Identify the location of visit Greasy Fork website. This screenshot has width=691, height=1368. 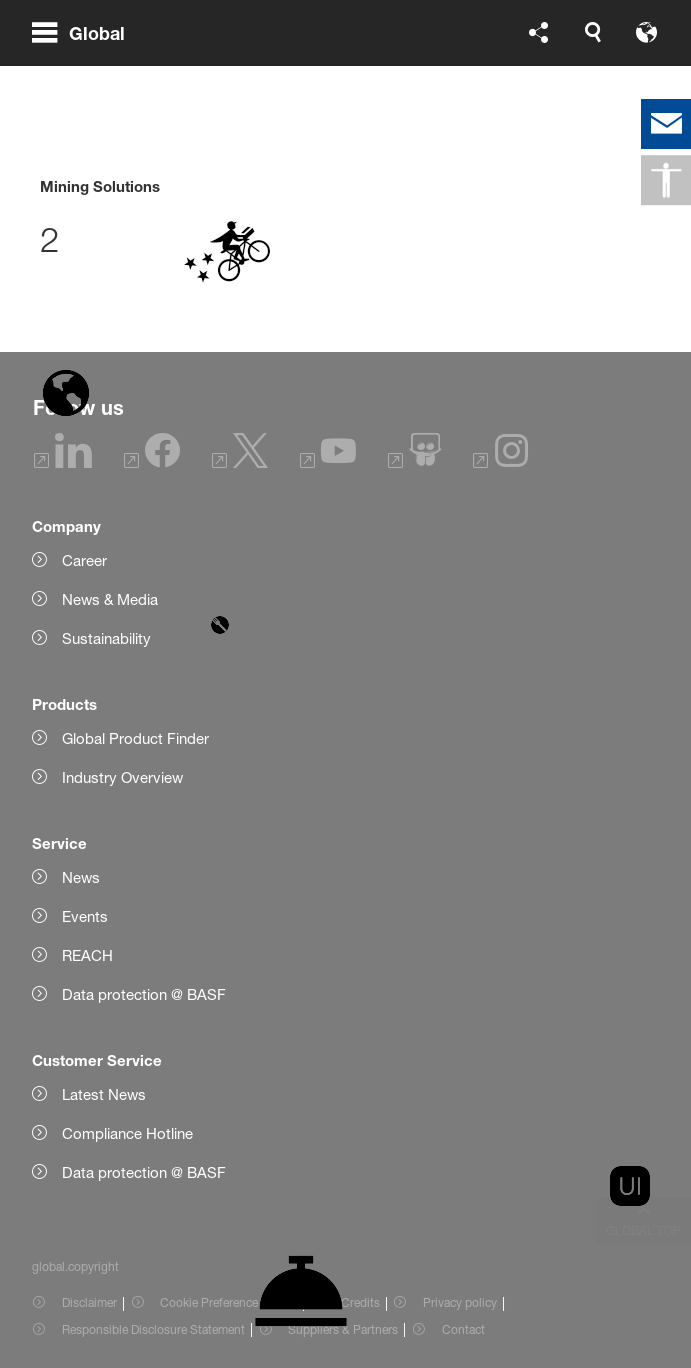
(220, 625).